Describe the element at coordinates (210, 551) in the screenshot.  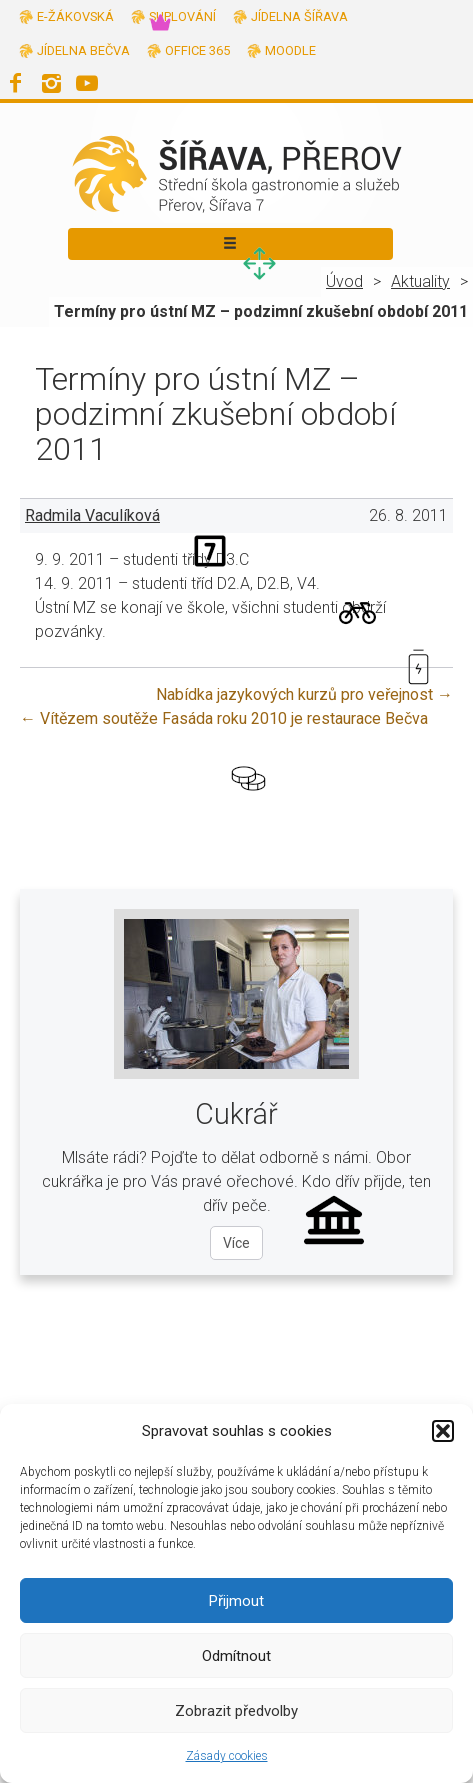
I see `select or input the number seven` at that location.